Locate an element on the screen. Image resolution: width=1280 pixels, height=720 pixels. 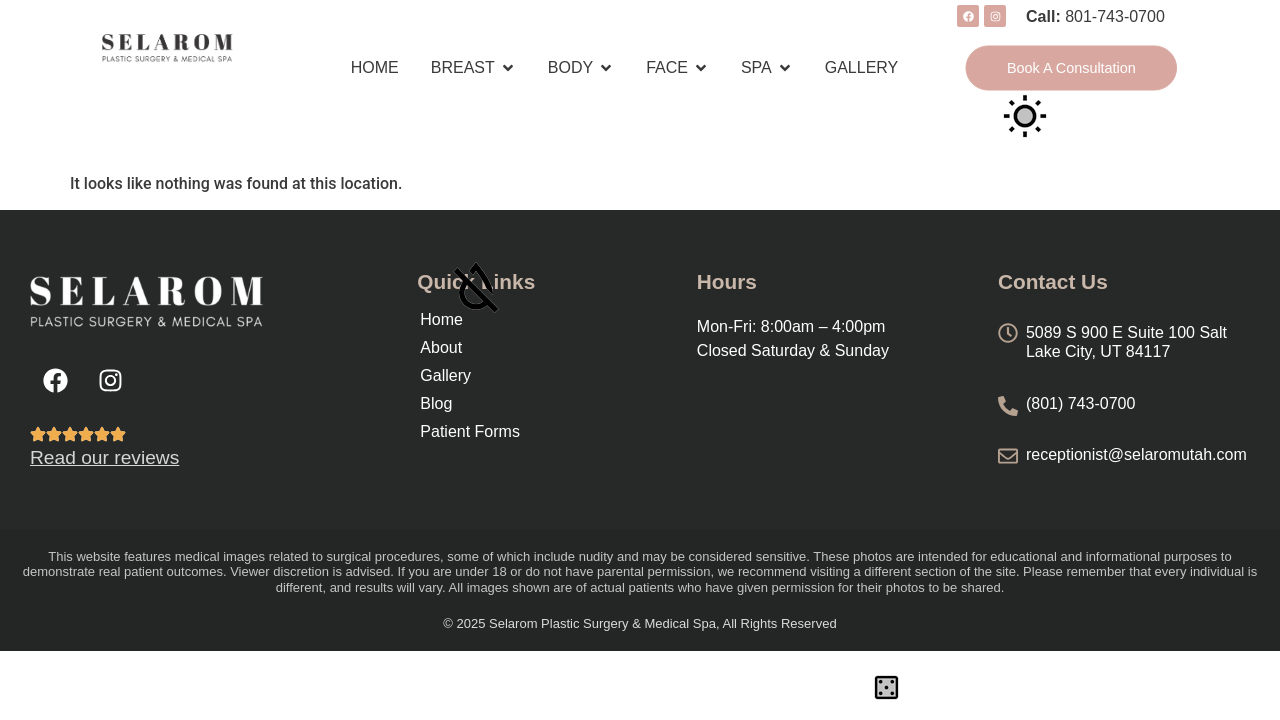
toggle light mode or bright theme is located at coordinates (1025, 117).